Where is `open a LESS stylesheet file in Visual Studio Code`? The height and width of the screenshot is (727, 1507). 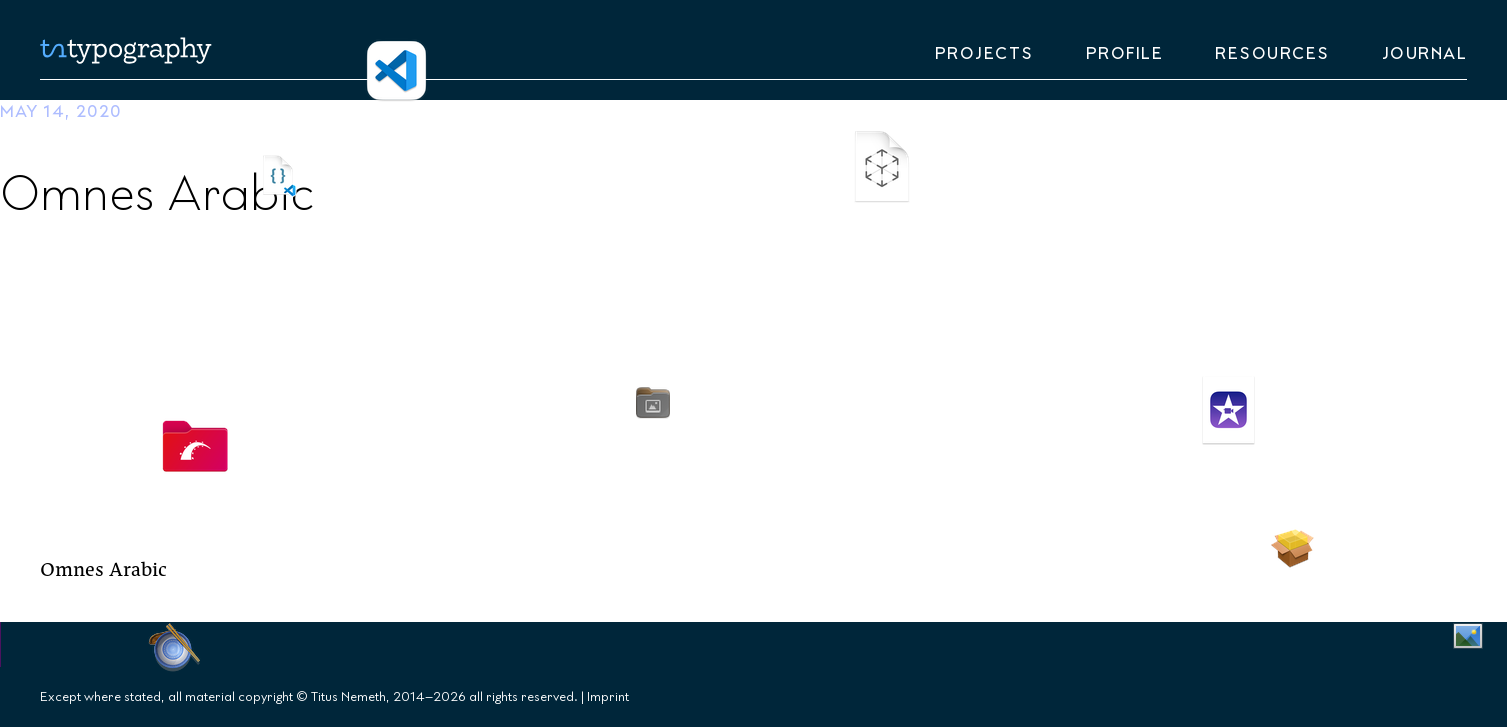
open a LESS stylesheet file in Visual Studio Code is located at coordinates (278, 176).